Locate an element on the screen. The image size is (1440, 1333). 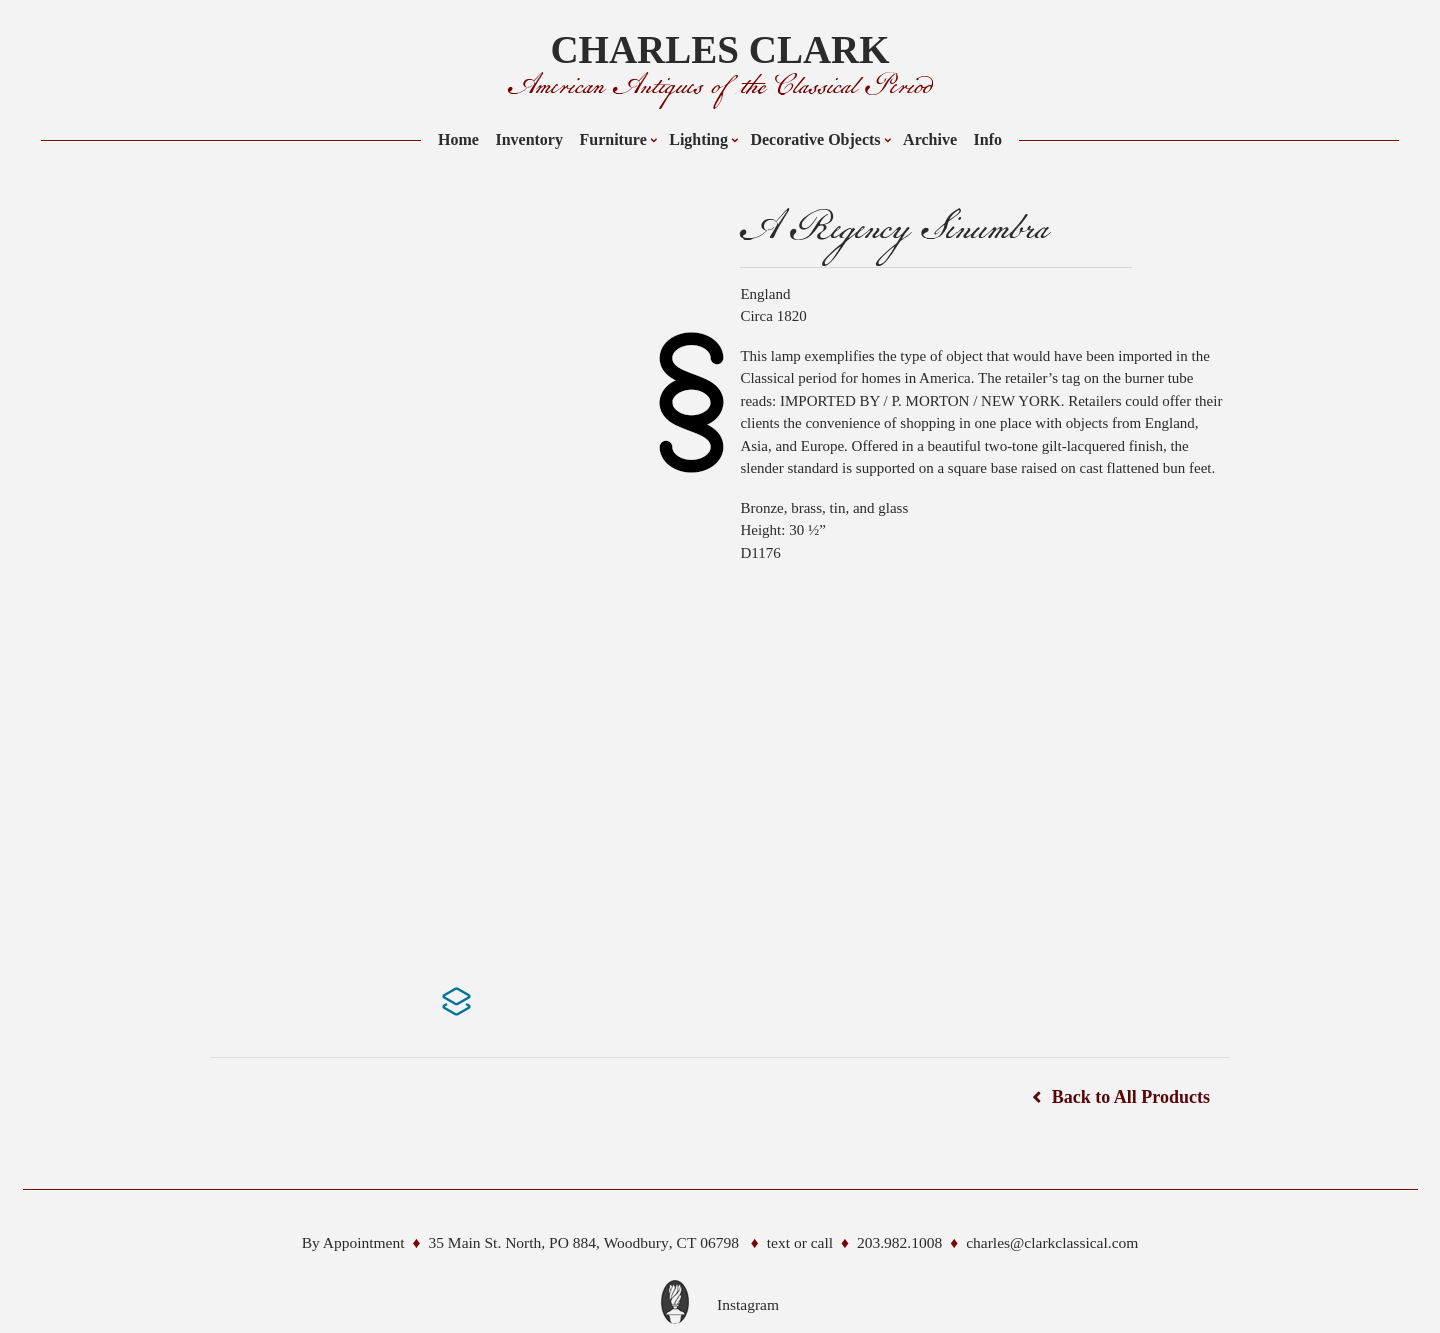
indicates a section break or divider in a document is located at coordinates (691, 402).